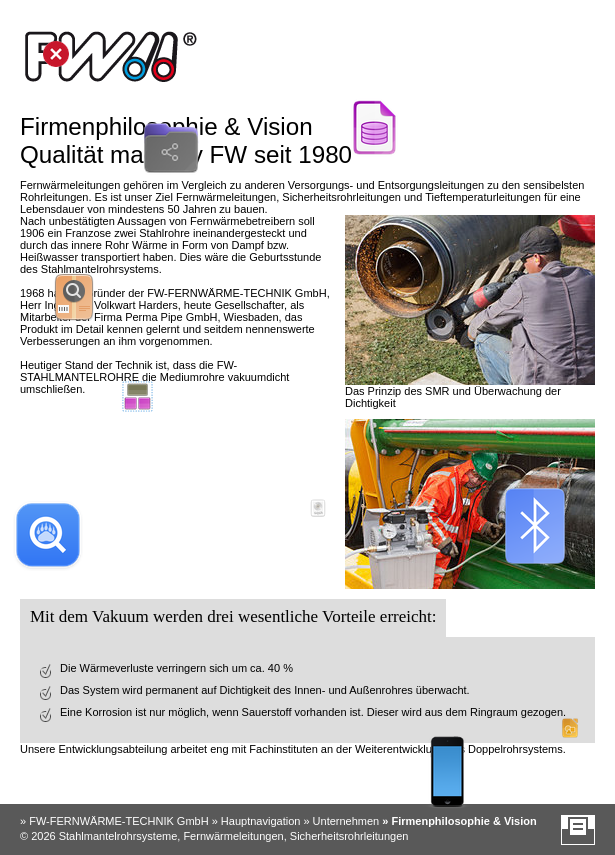 The height and width of the screenshot is (855, 615). What do you see at coordinates (535, 526) in the screenshot?
I see `indicates bluetooth is currently enabled and active` at bounding box center [535, 526].